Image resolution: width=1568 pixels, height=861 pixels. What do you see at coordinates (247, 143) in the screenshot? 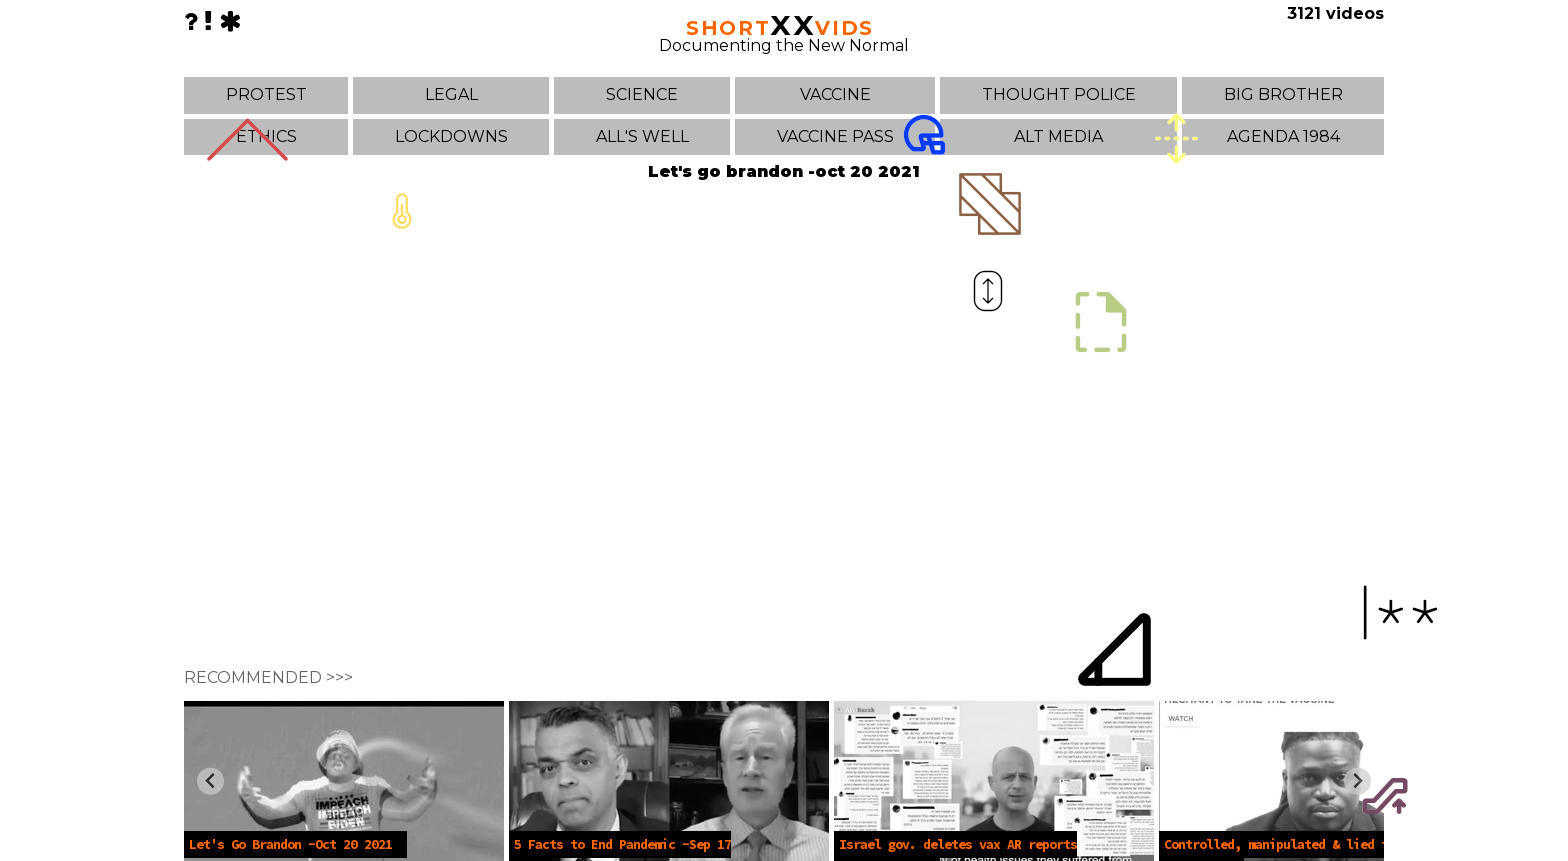
I see `collapse an expanded section` at bounding box center [247, 143].